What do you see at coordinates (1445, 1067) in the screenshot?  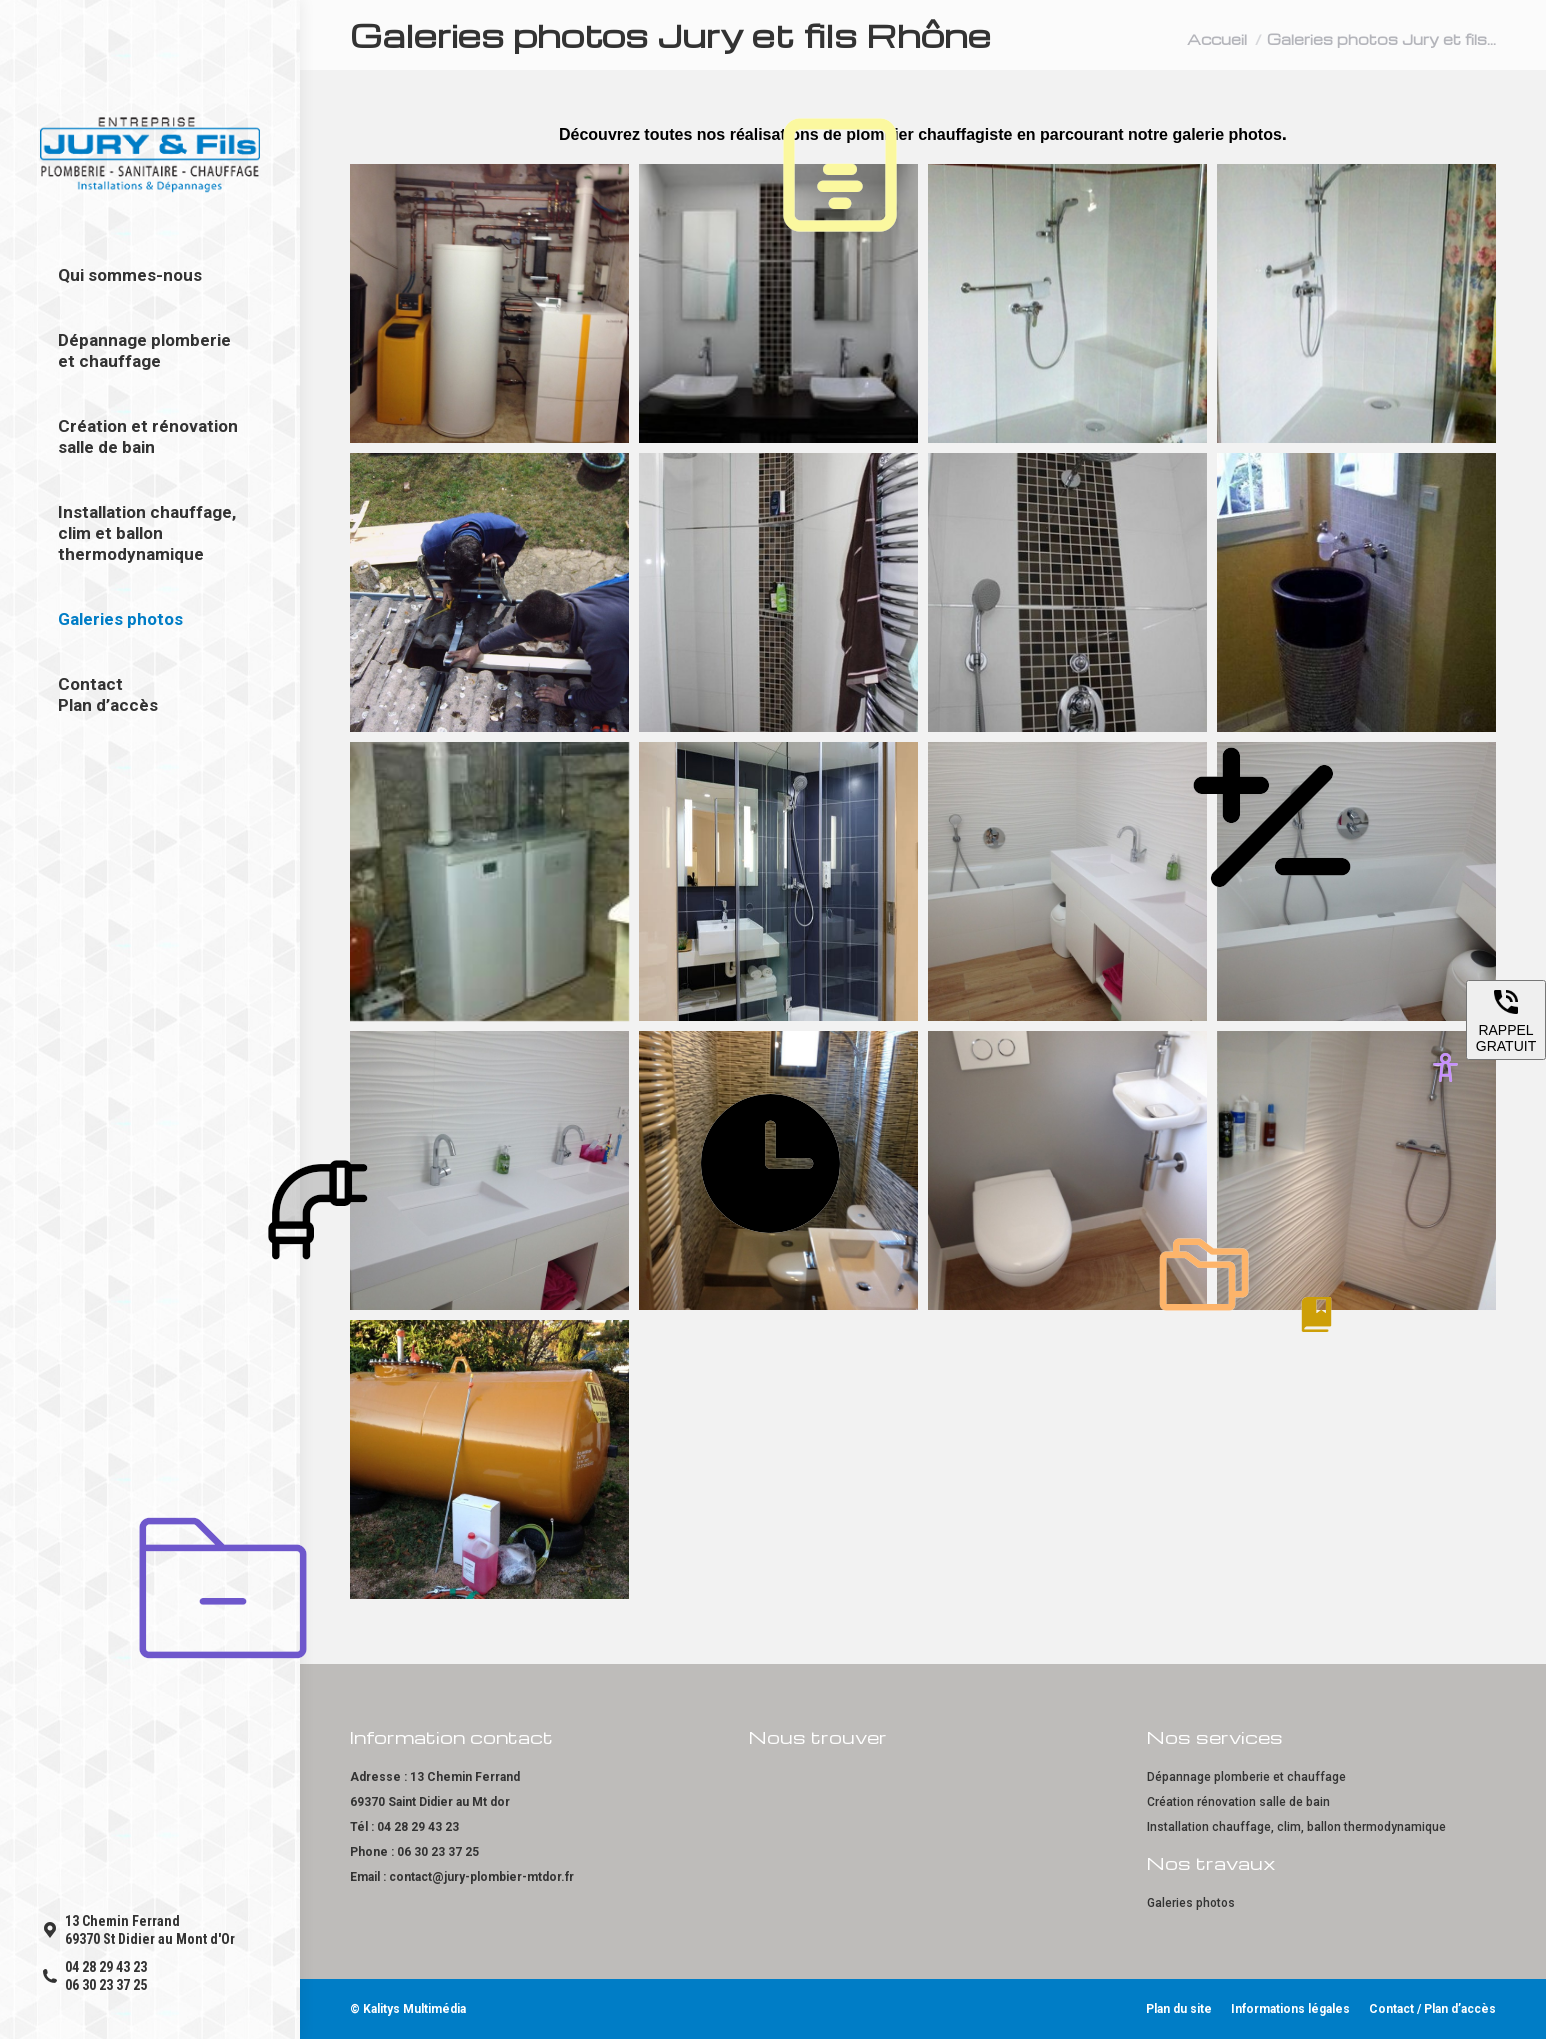 I see `access accessibility settings` at bounding box center [1445, 1067].